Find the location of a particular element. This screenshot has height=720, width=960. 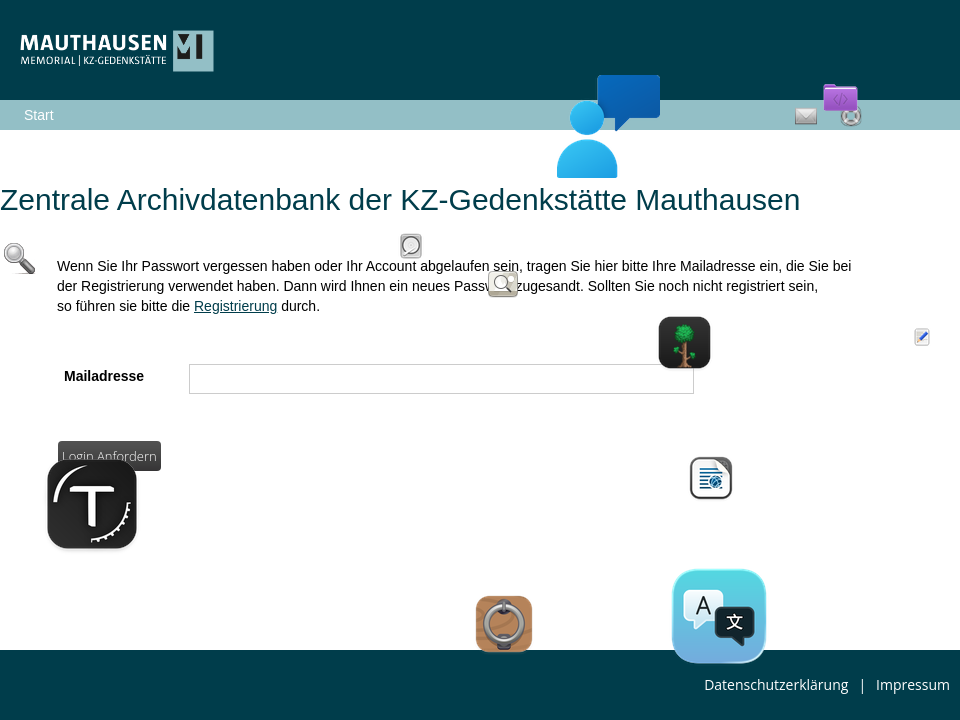

open disk utility application is located at coordinates (411, 246).